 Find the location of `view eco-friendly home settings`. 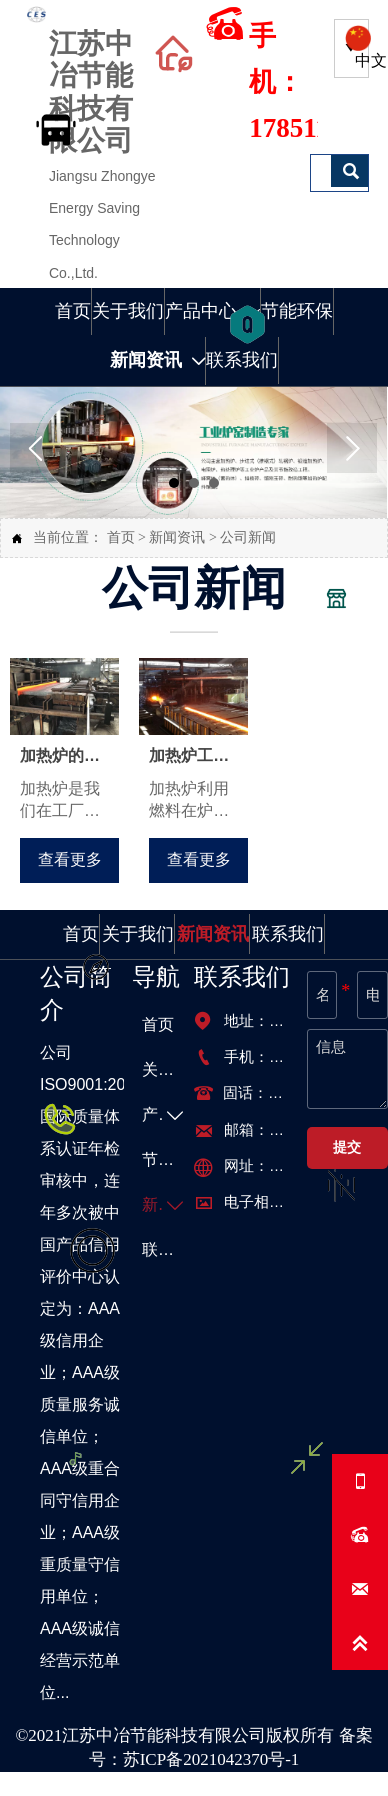

view eco-friendly home settings is located at coordinates (173, 53).